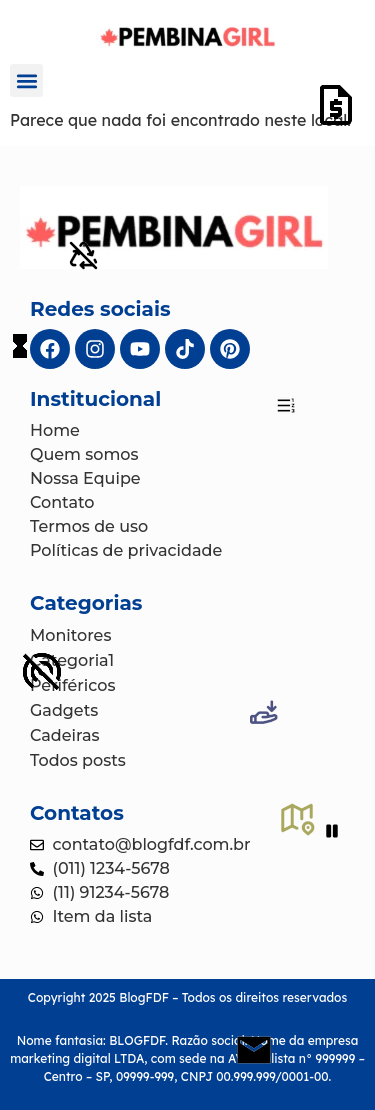 This screenshot has width=375, height=1110. I want to click on indicates a process is in progress or loading, so click(20, 346).